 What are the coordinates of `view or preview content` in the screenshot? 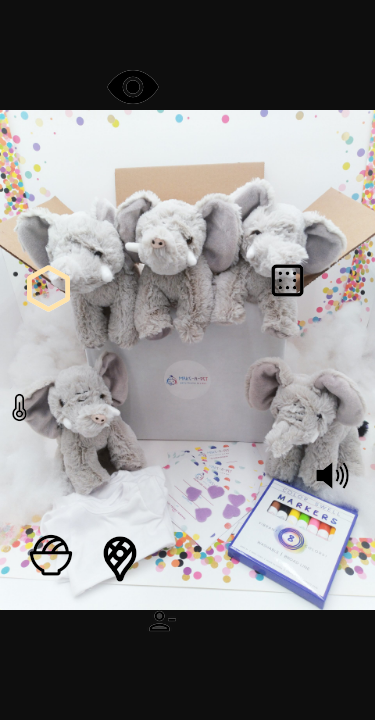 It's located at (133, 87).